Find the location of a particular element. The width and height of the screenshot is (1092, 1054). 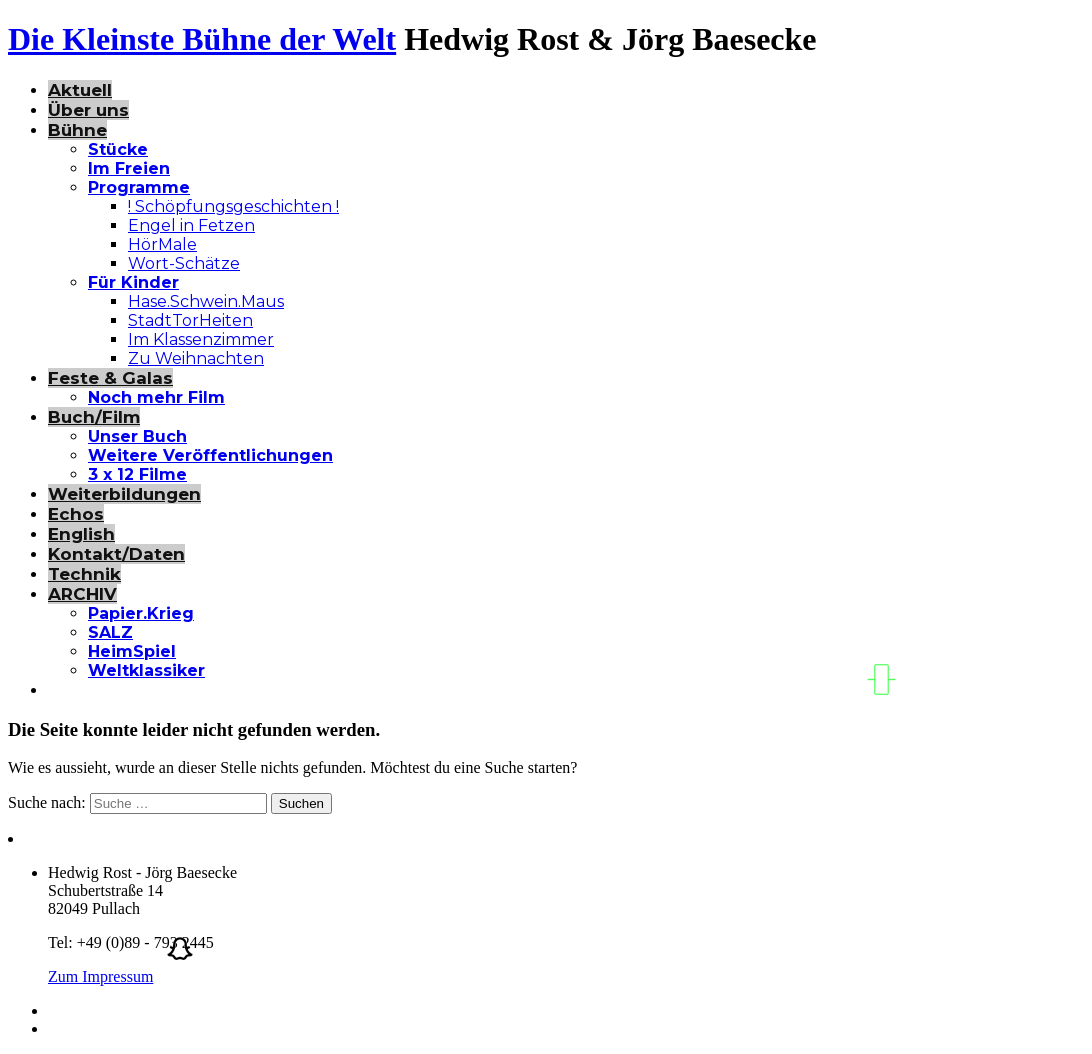

align object to vertical center is located at coordinates (881, 679).